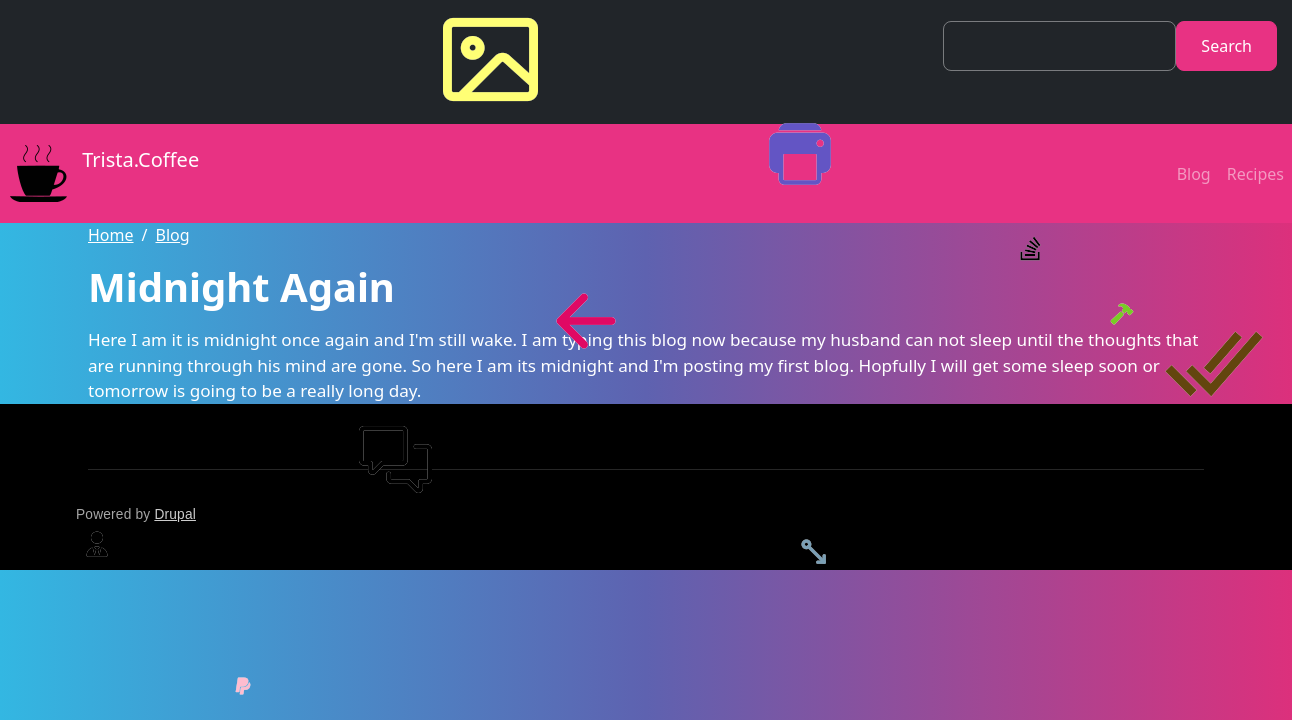  What do you see at coordinates (1122, 314) in the screenshot?
I see `access build or developer tools` at bounding box center [1122, 314].